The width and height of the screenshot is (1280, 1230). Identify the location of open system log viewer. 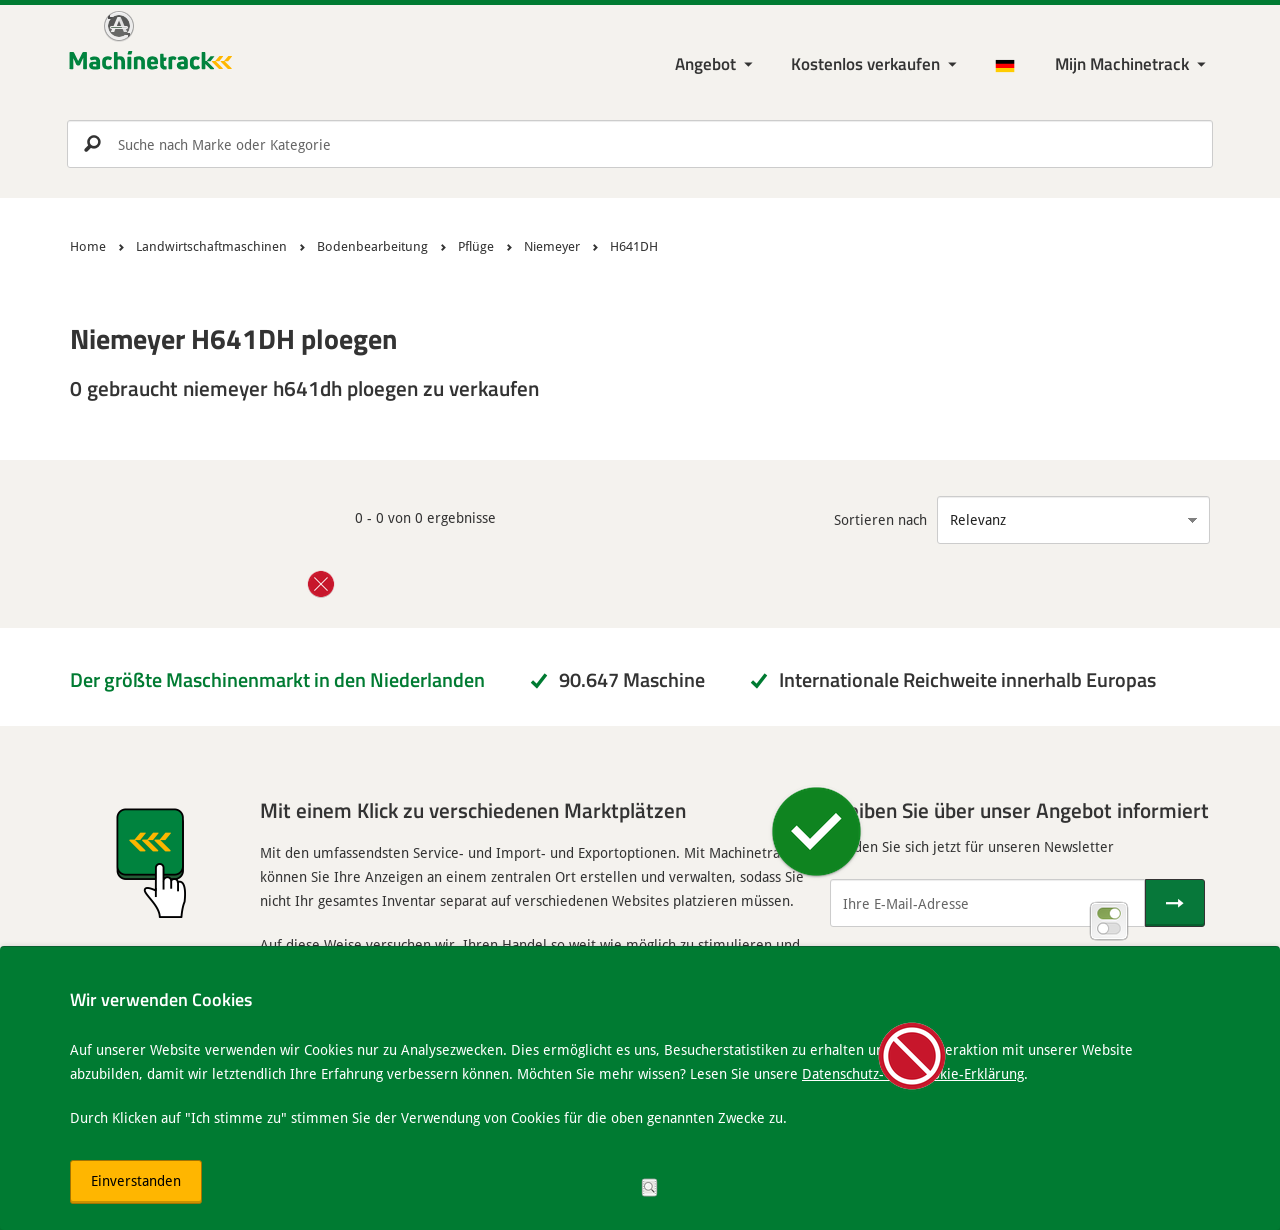
(649, 1187).